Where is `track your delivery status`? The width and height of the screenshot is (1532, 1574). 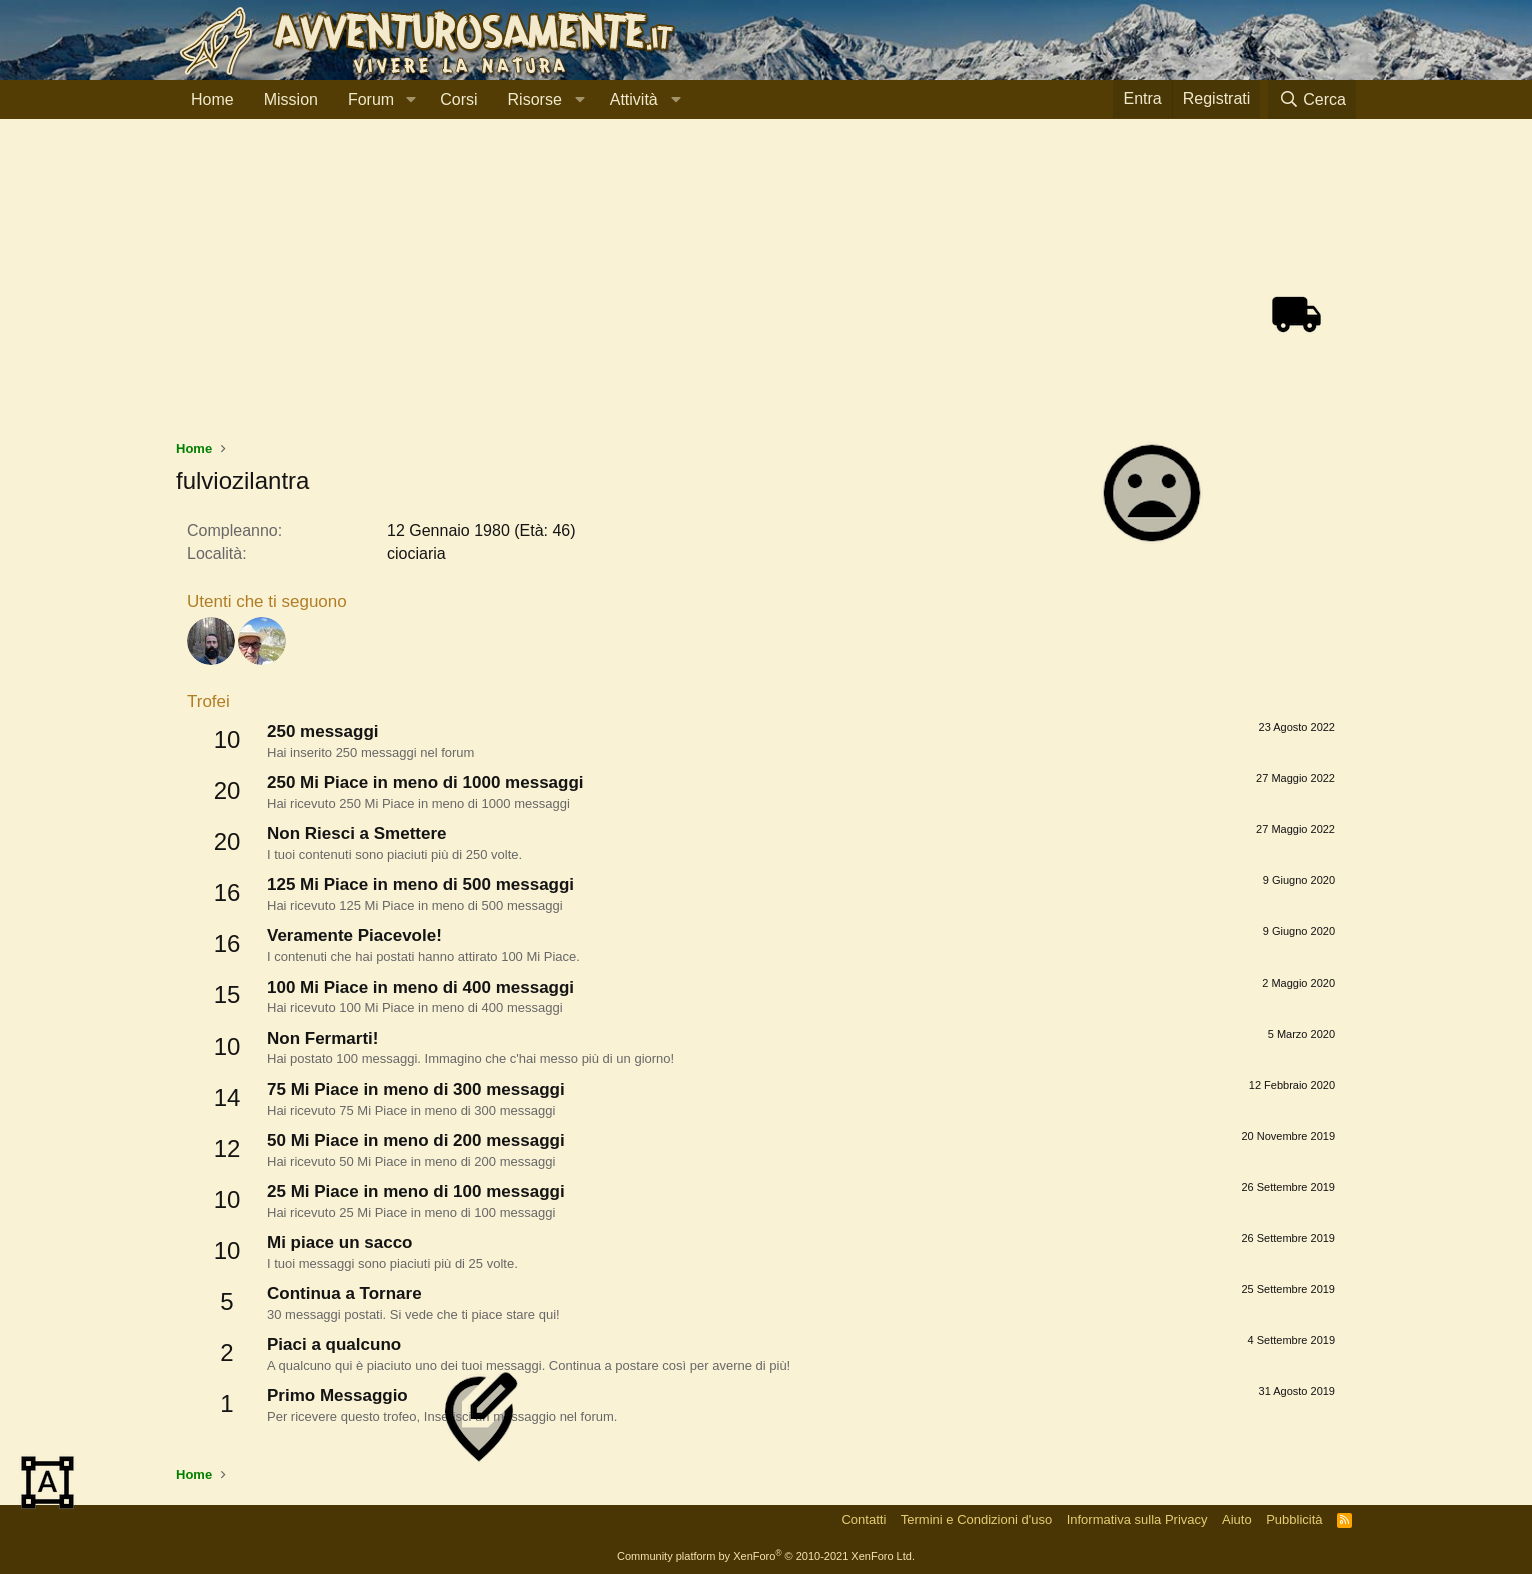 track your delivery status is located at coordinates (1296, 314).